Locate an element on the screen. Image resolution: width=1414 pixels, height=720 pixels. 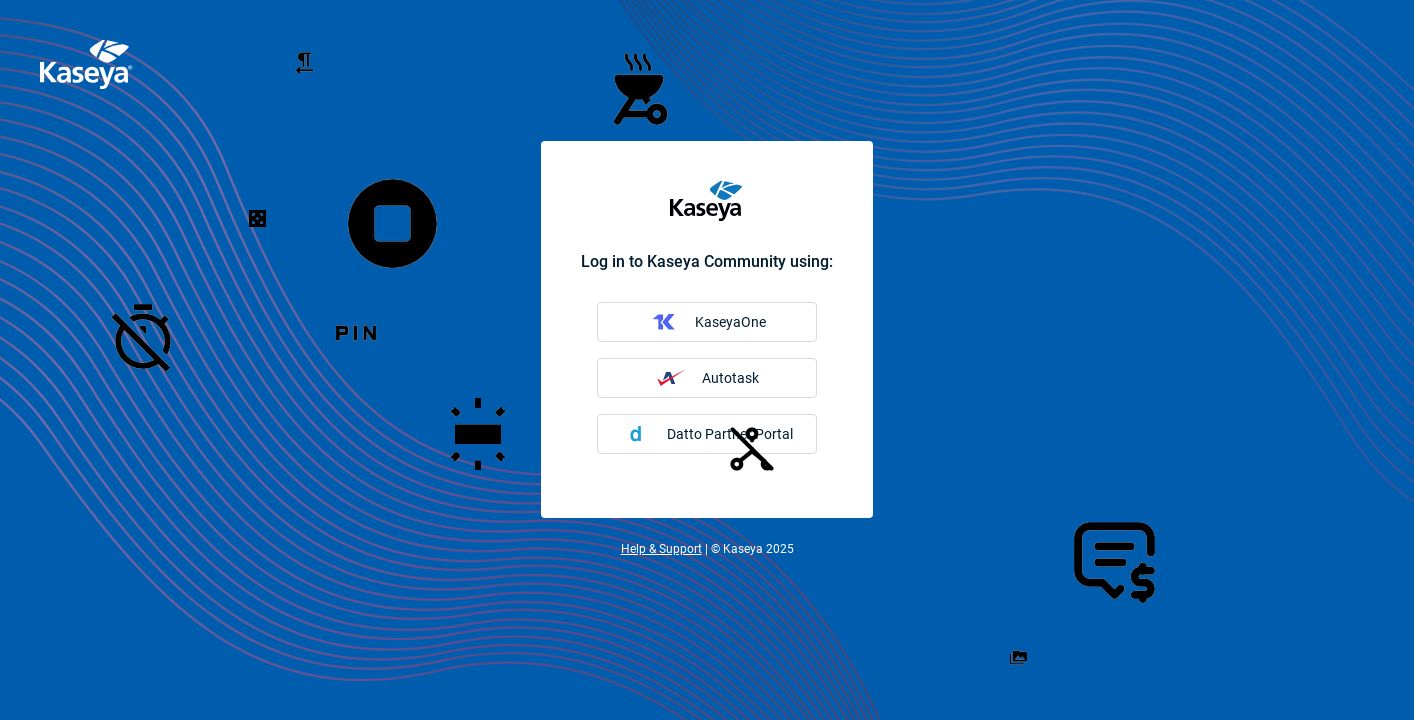
disable or cancel timer is located at coordinates (143, 338).